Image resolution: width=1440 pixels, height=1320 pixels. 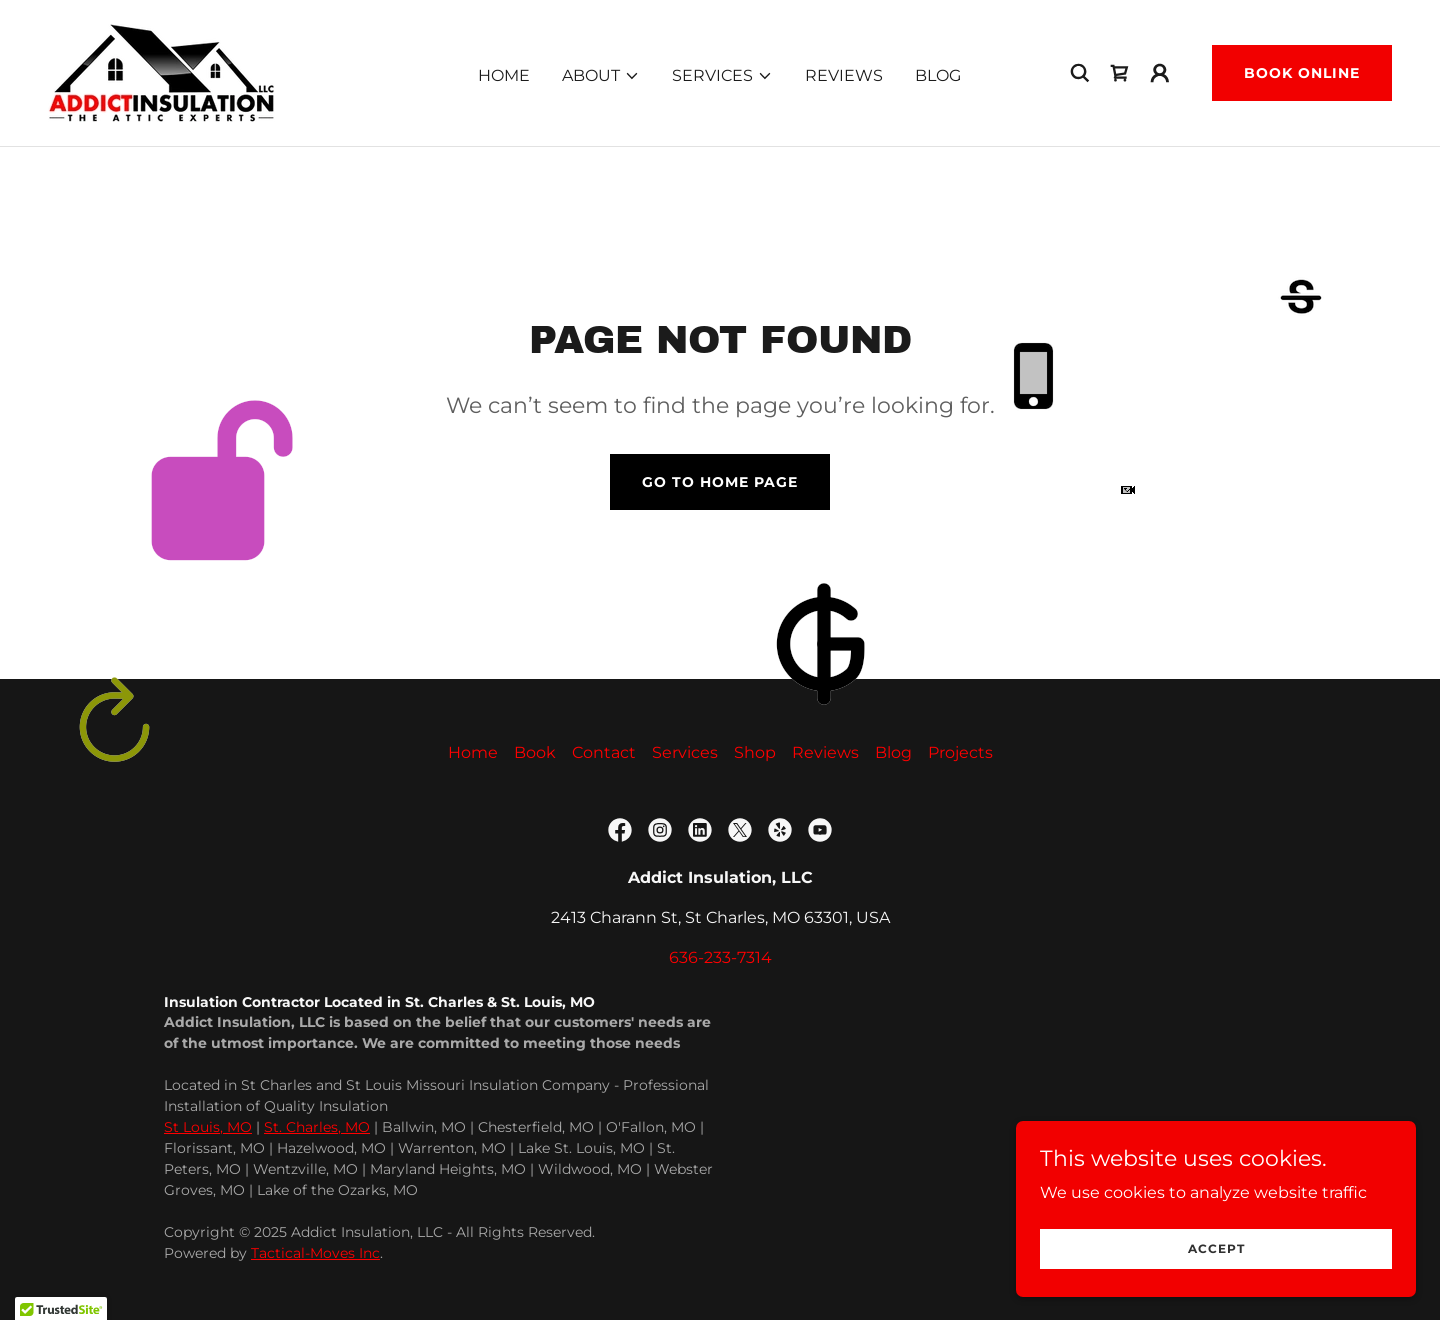 What do you see at coordinates (1128, 490) in the screenshot?
I see `indicates a missed video call` at bounding box center [1128, 490].